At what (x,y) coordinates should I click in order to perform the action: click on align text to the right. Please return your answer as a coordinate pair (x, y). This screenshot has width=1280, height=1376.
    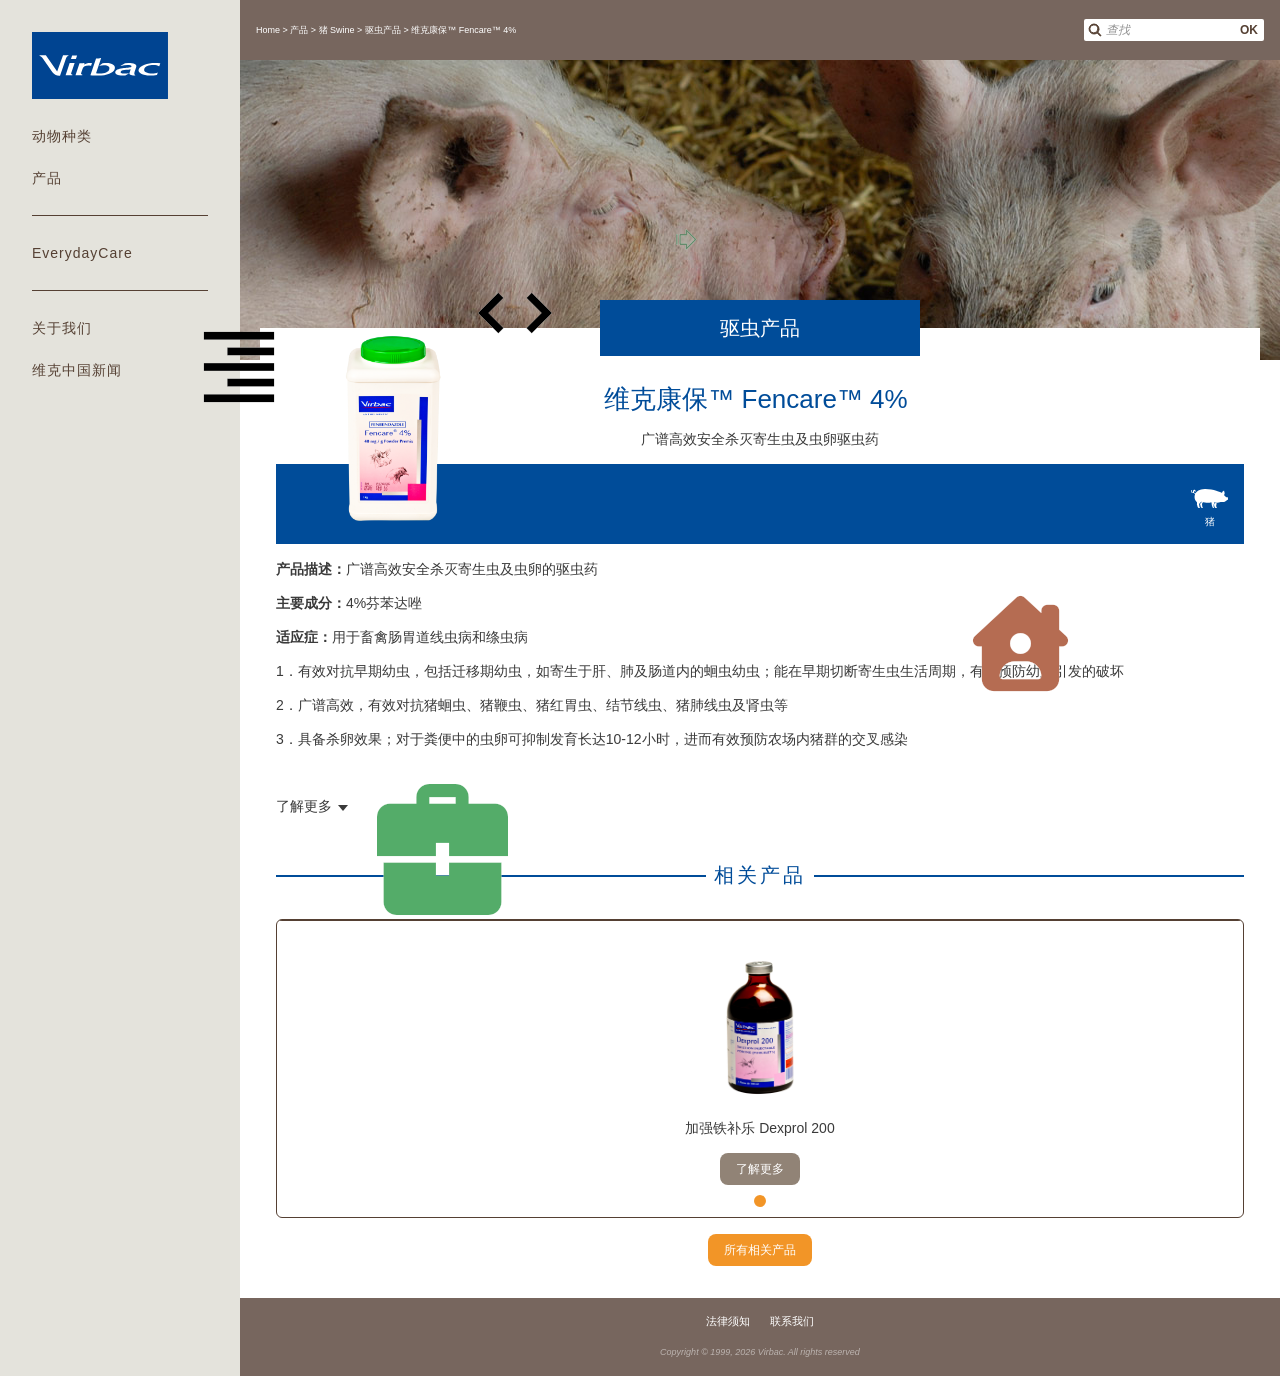
    Looking at the image, I should click on (239, 367).